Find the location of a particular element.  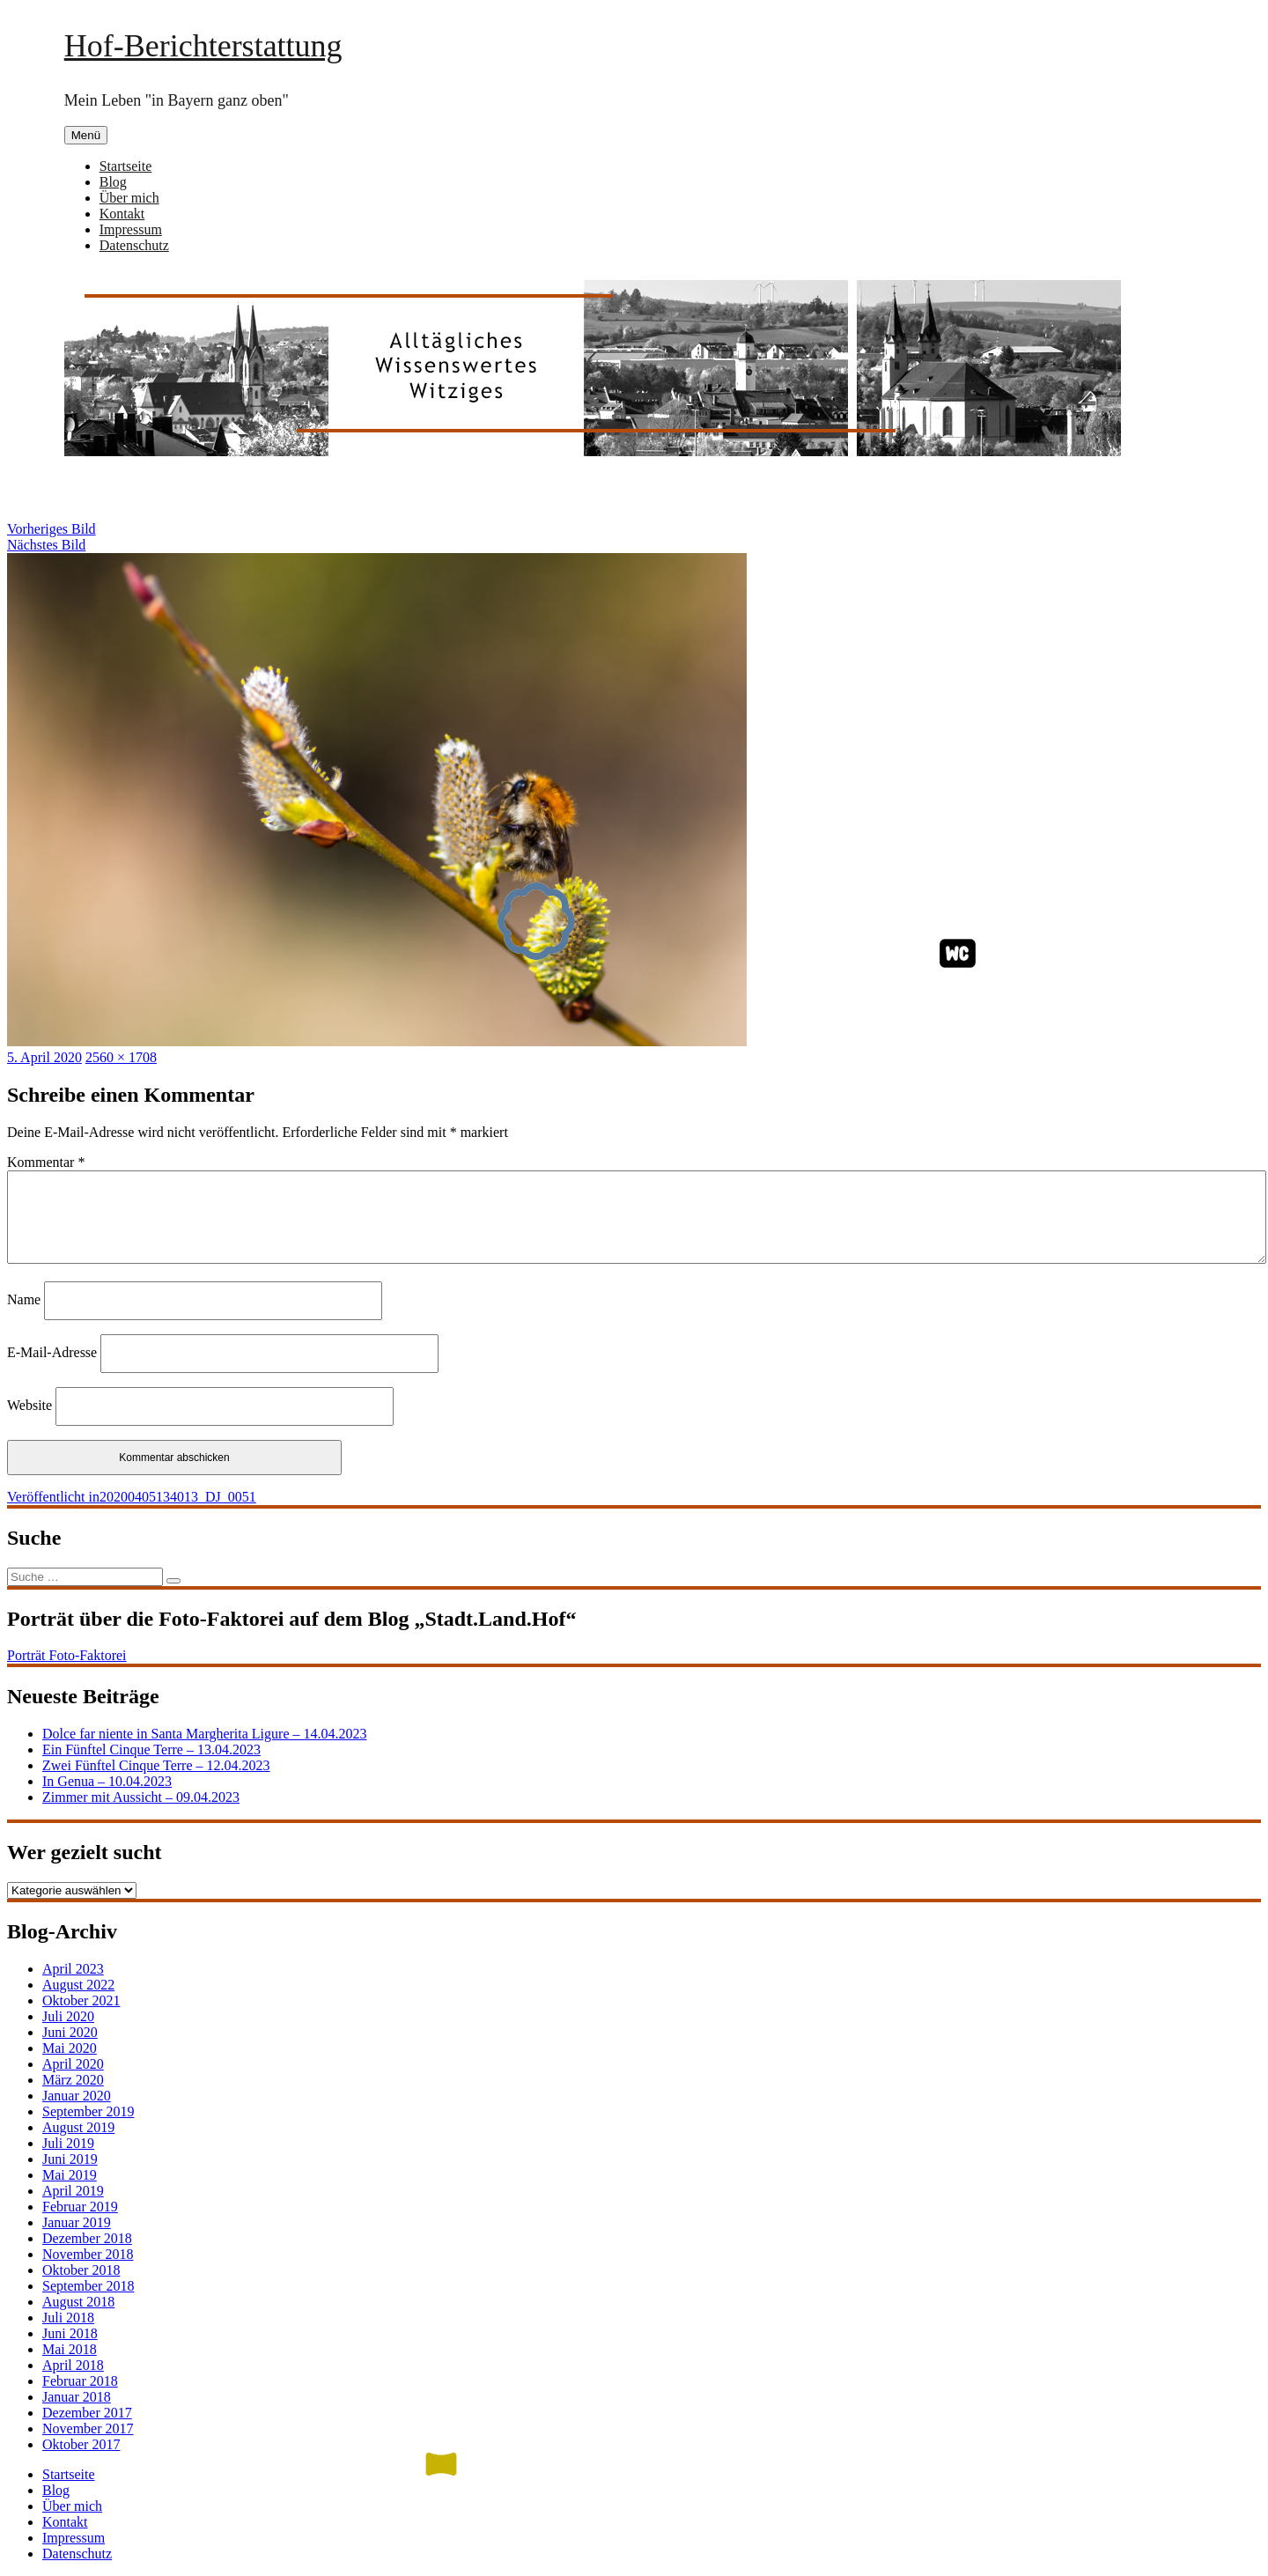

switch to panorama photo mode is located at coordinates (441, 2464).